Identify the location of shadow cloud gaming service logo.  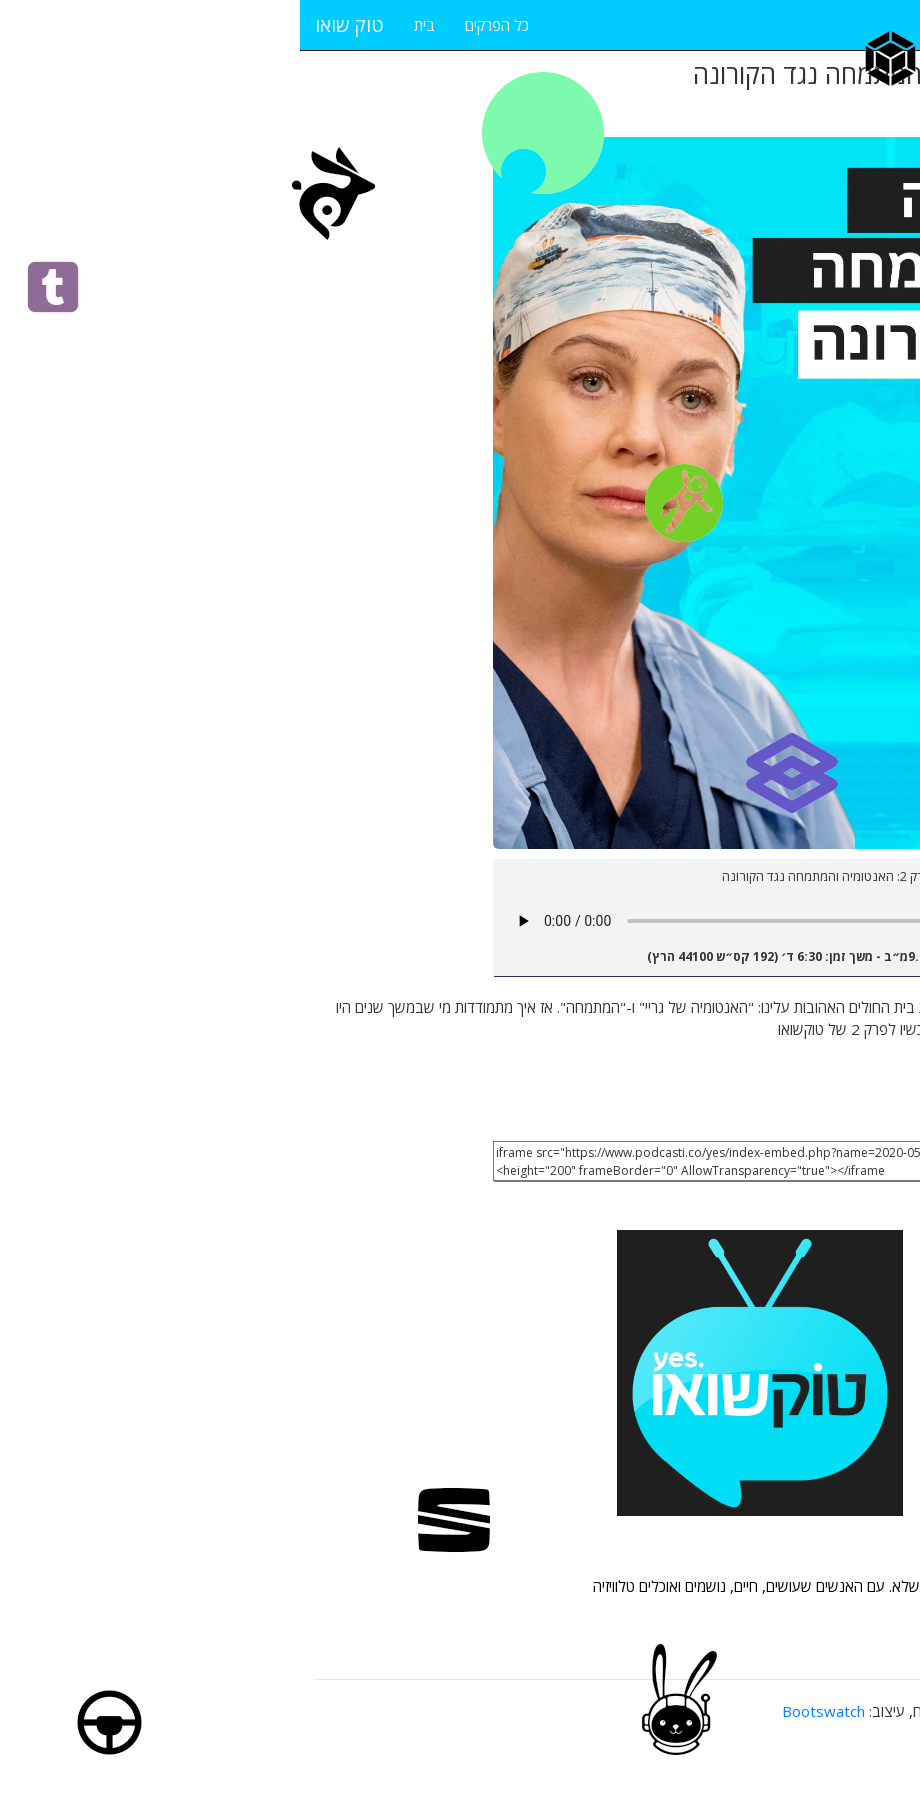
(543, 133).